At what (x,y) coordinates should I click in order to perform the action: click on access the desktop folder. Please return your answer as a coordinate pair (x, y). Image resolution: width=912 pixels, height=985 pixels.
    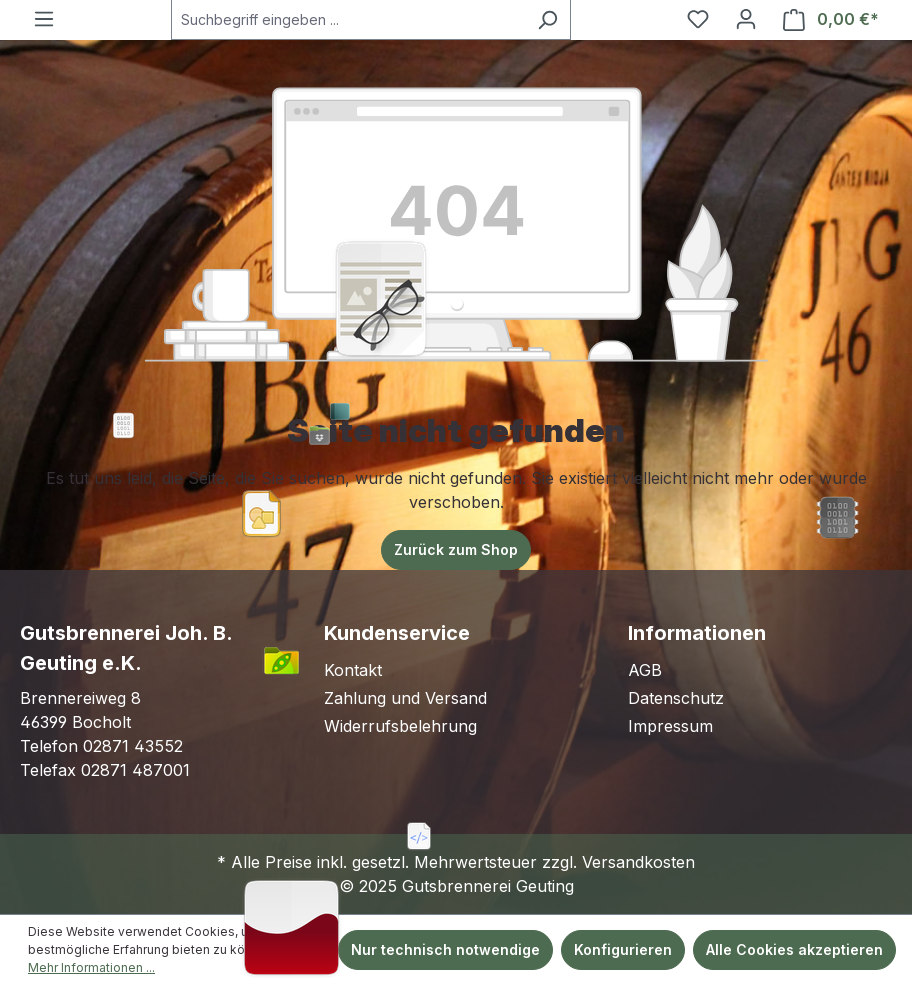
    Looking at the image, I should click on (340, 411).